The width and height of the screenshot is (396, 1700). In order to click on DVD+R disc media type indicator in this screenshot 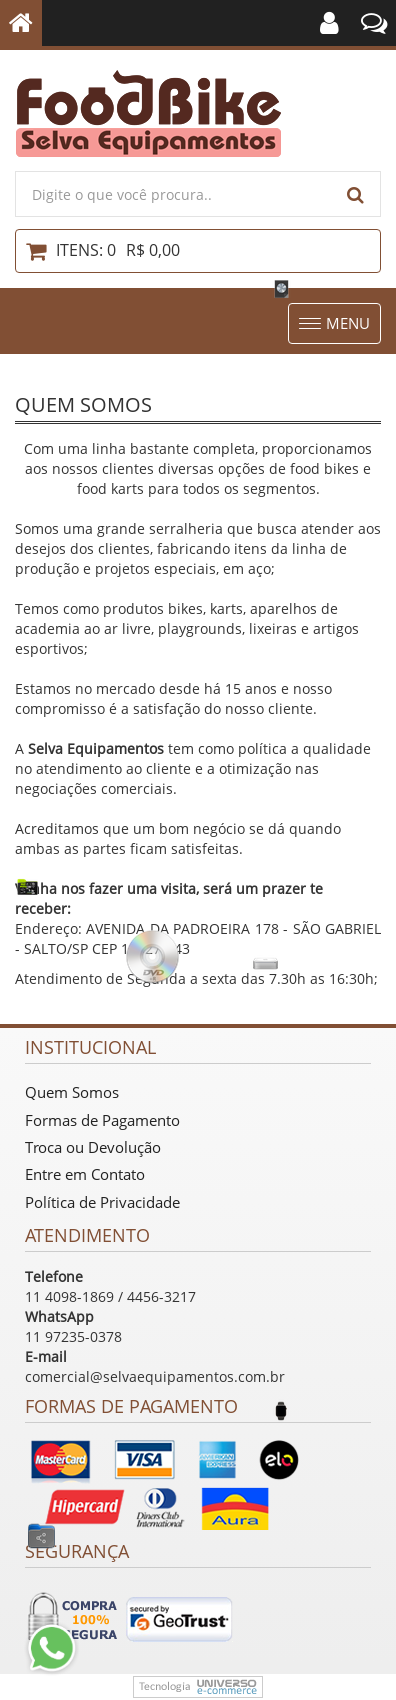, I will do `click(152, 957)`.